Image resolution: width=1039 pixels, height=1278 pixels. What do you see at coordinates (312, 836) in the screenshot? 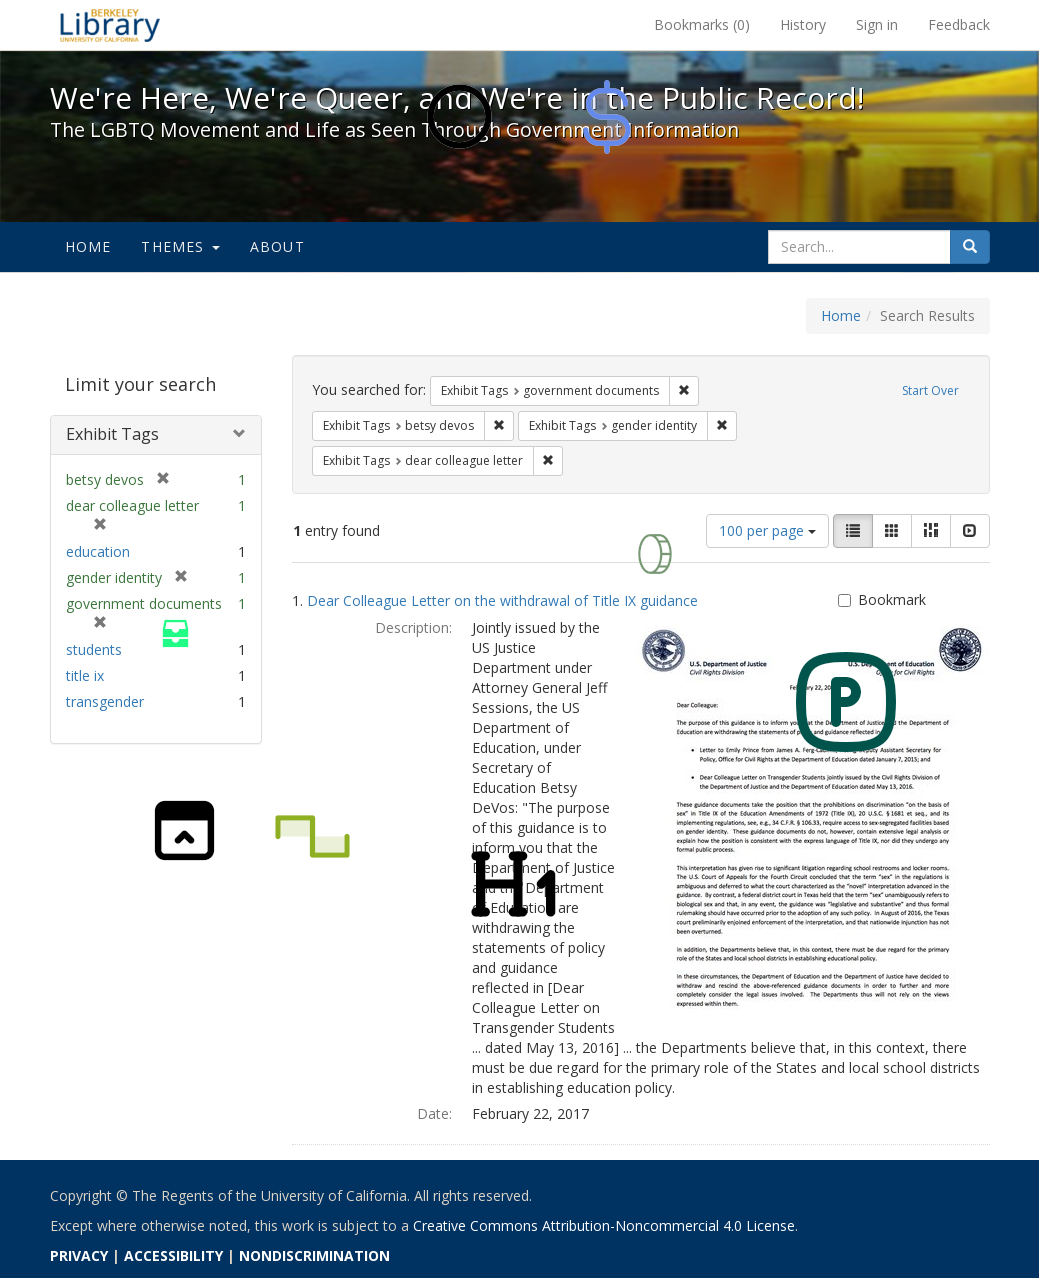
I see `toggle square wave audio signal` at bounding box center [312, 836].